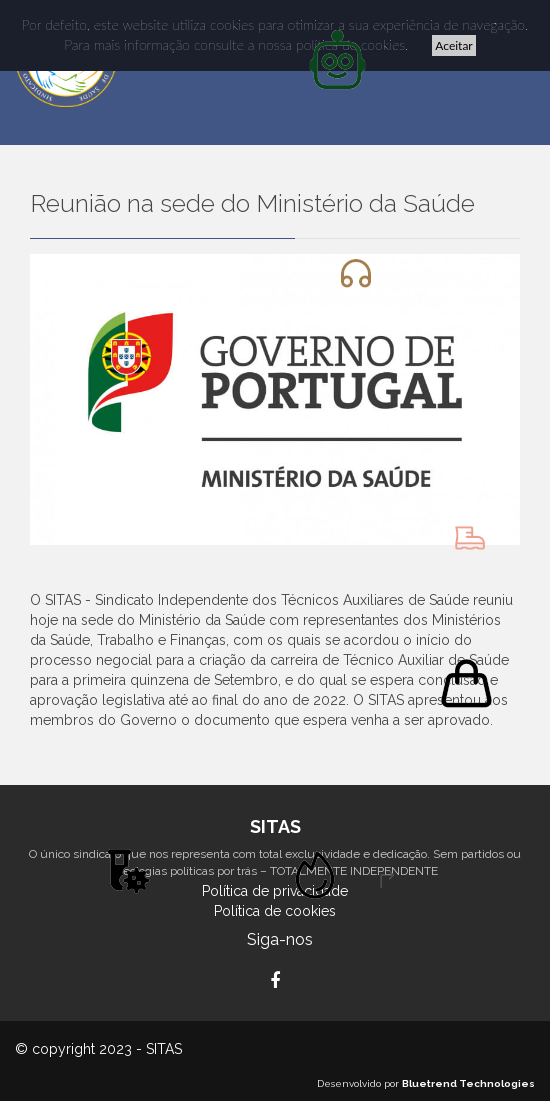  Describe the element at coordinates (356, 274) in the screenshot. I see `access audio or music settings` at that location.